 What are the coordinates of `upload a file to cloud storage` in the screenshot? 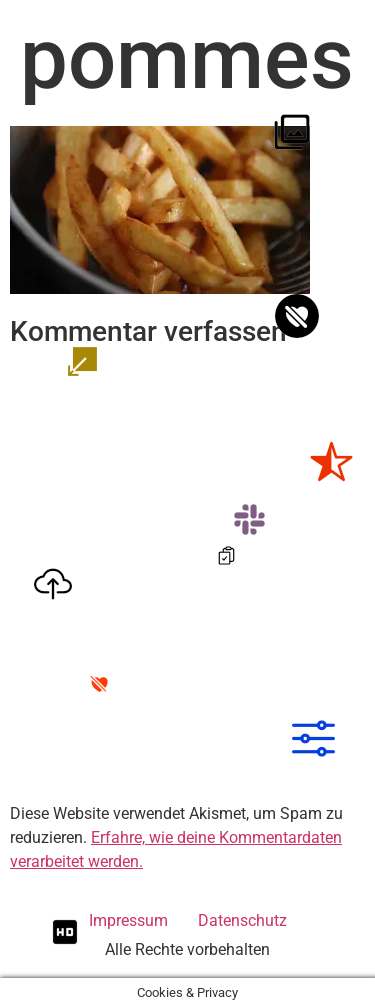 It's located at (53, 584).